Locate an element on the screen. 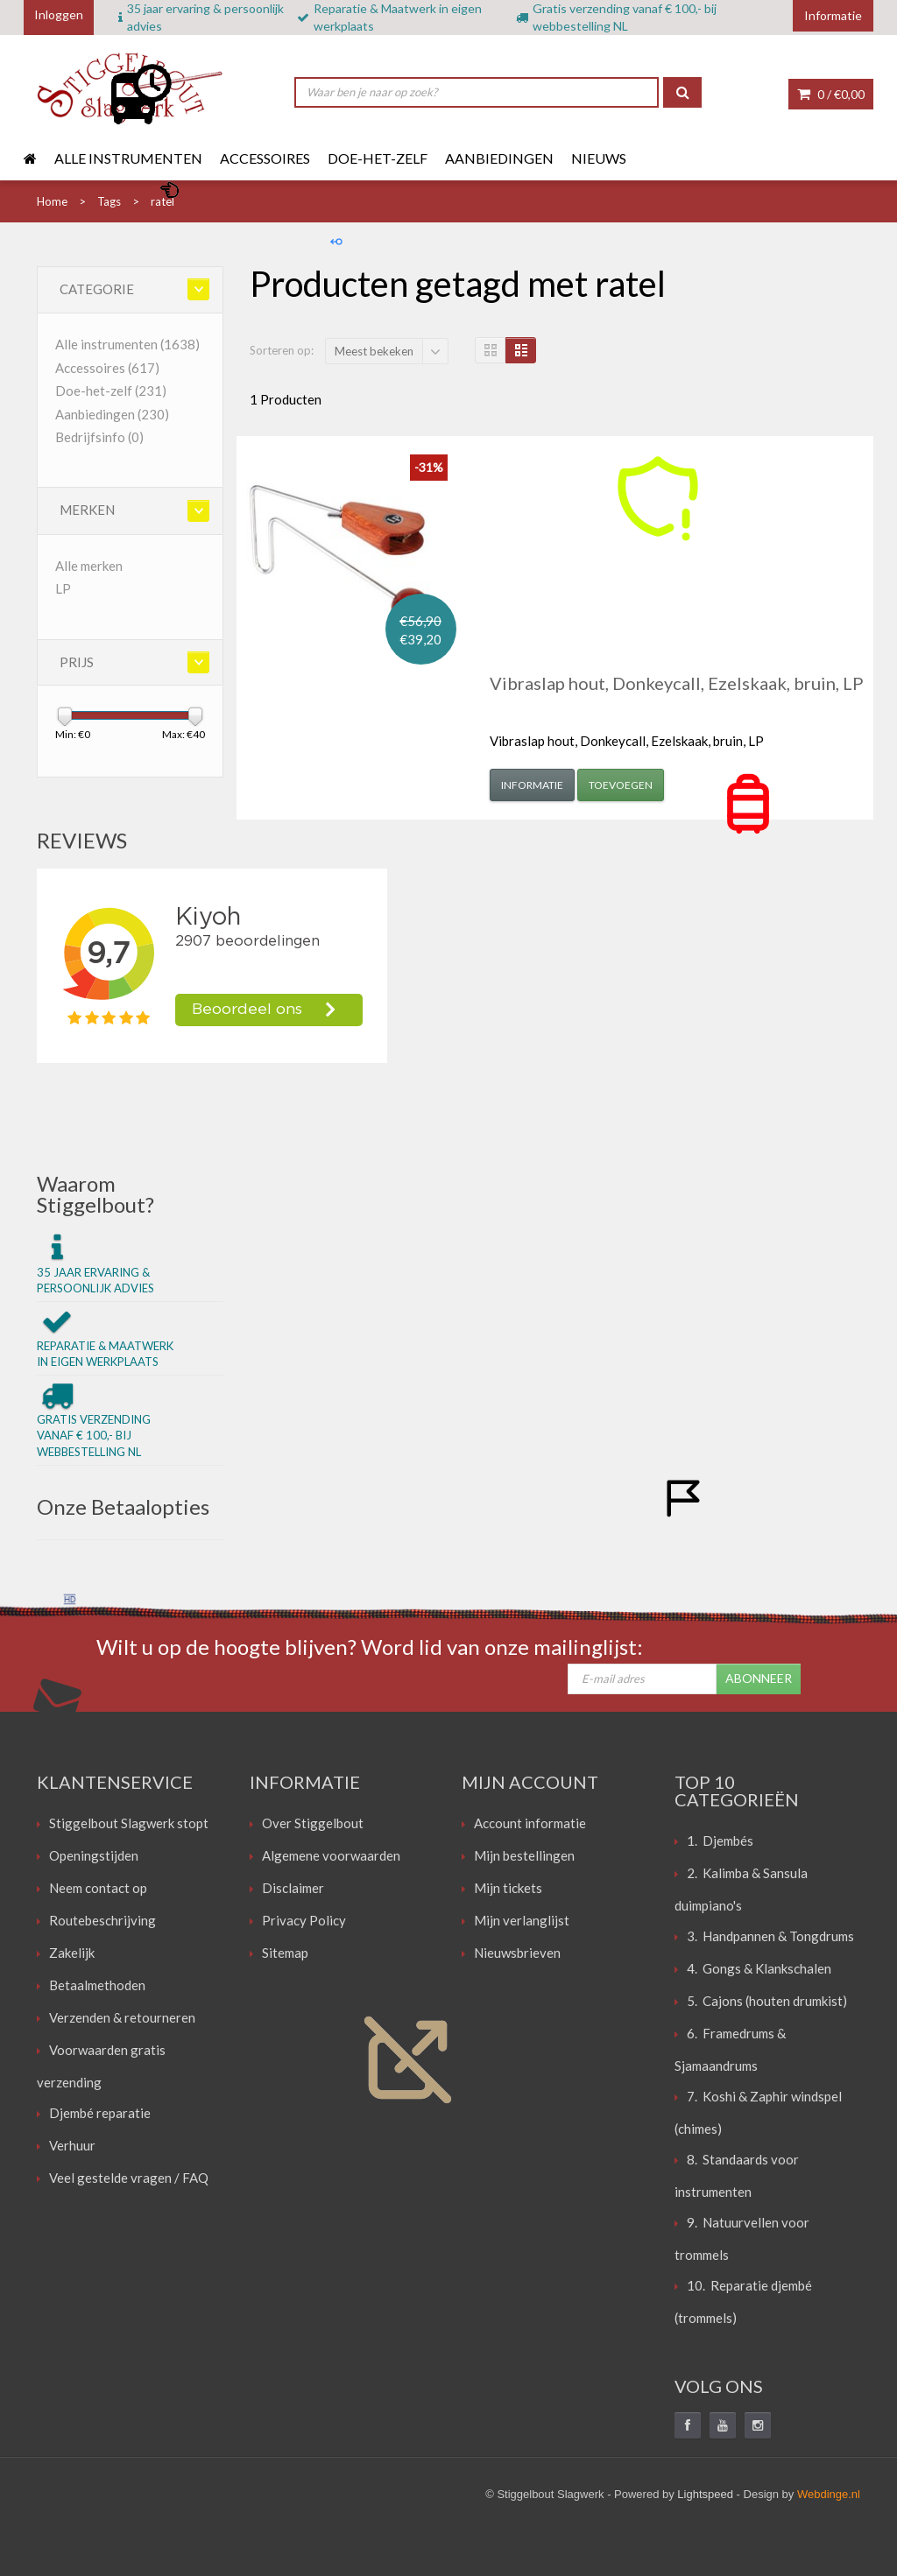 The width and height of the screenshot is (897, 2576). indicates high-definition video quality is located at coordinates (69, 1599).